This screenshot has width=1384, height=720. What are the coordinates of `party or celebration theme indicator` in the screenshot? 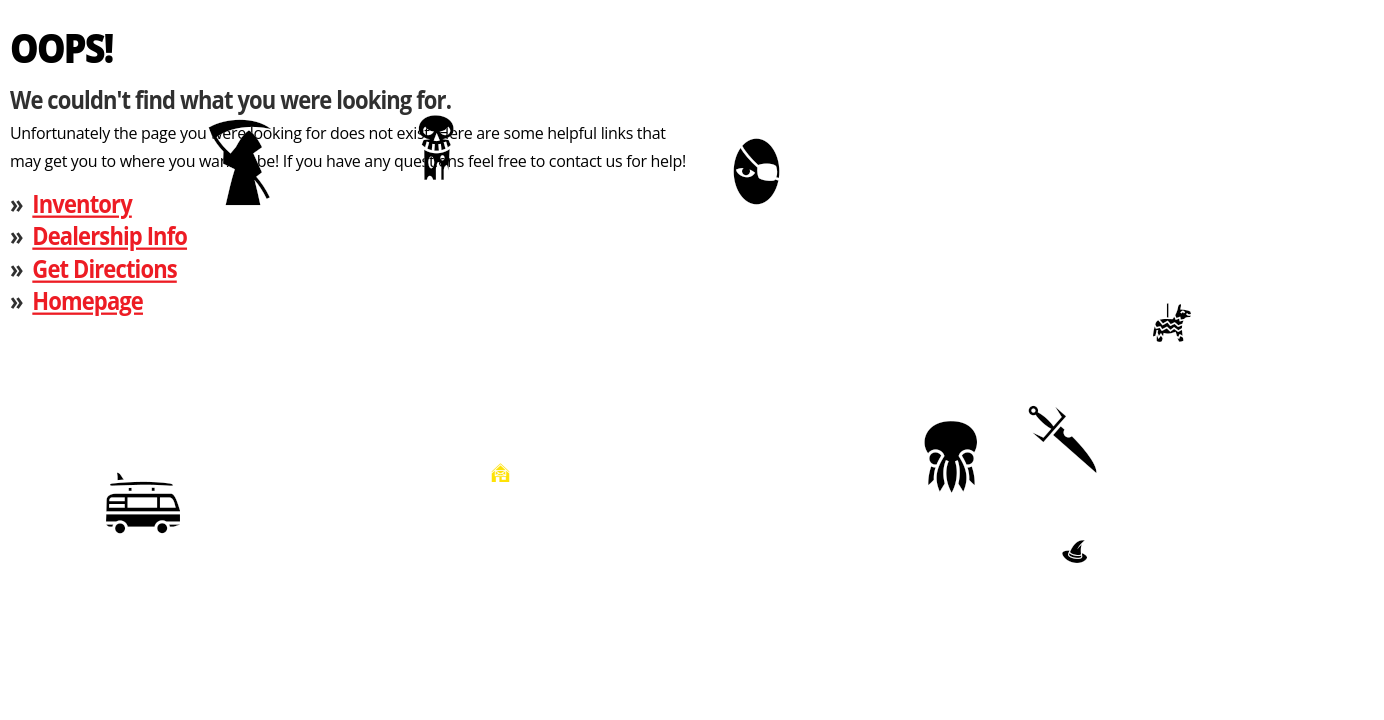 It's located at (1172, 323).